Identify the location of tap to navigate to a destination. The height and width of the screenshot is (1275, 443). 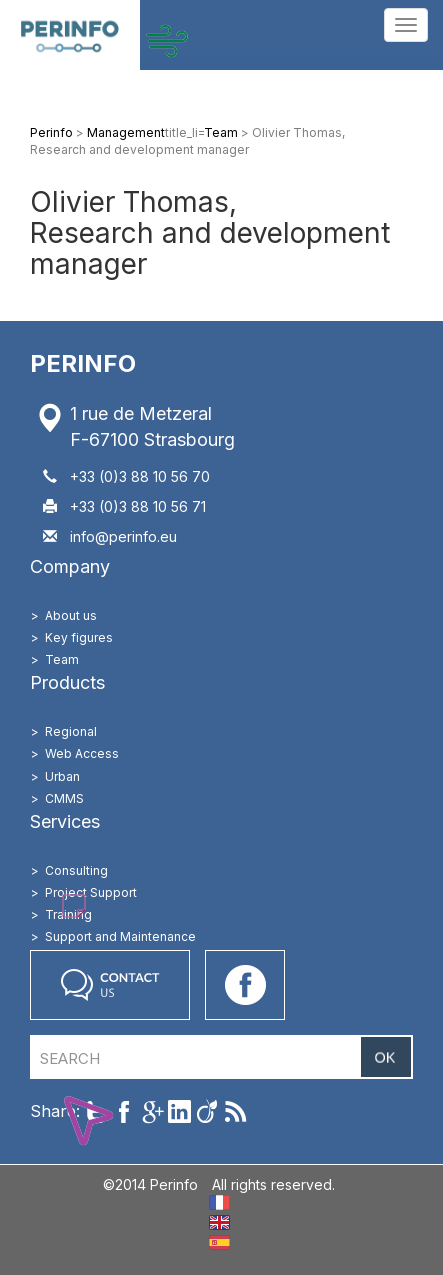
(85, 1117).